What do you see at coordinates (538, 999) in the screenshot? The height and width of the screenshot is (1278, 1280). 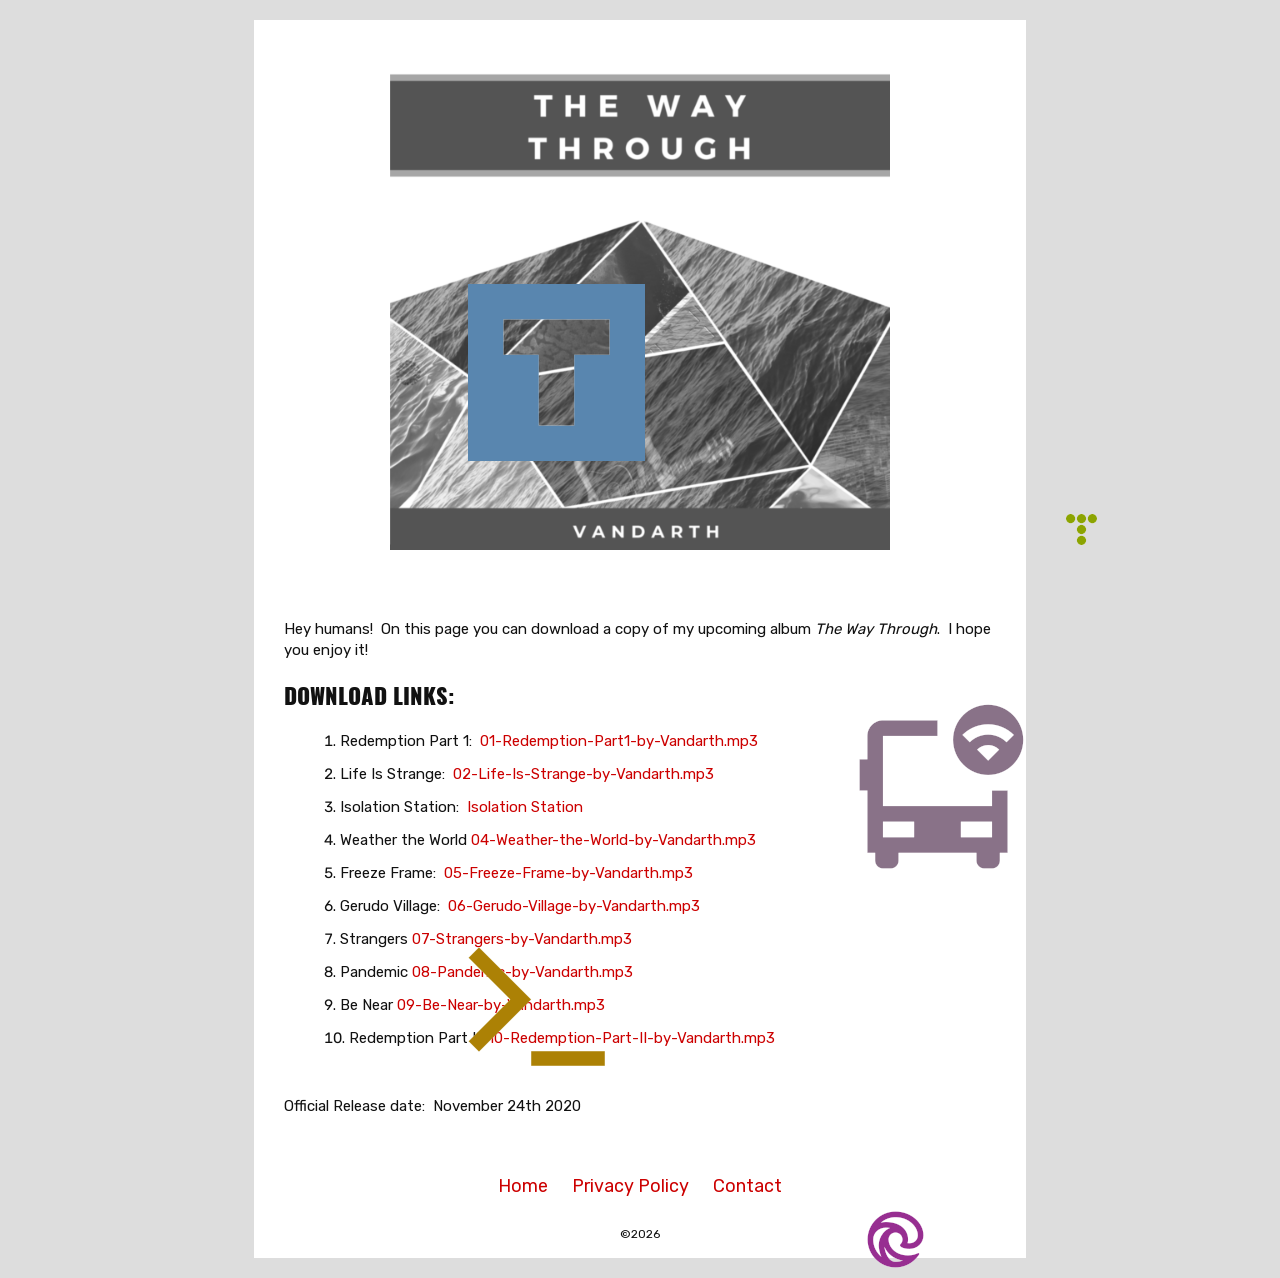 I see `open the command line terminal` at bounding box center [538, 999].